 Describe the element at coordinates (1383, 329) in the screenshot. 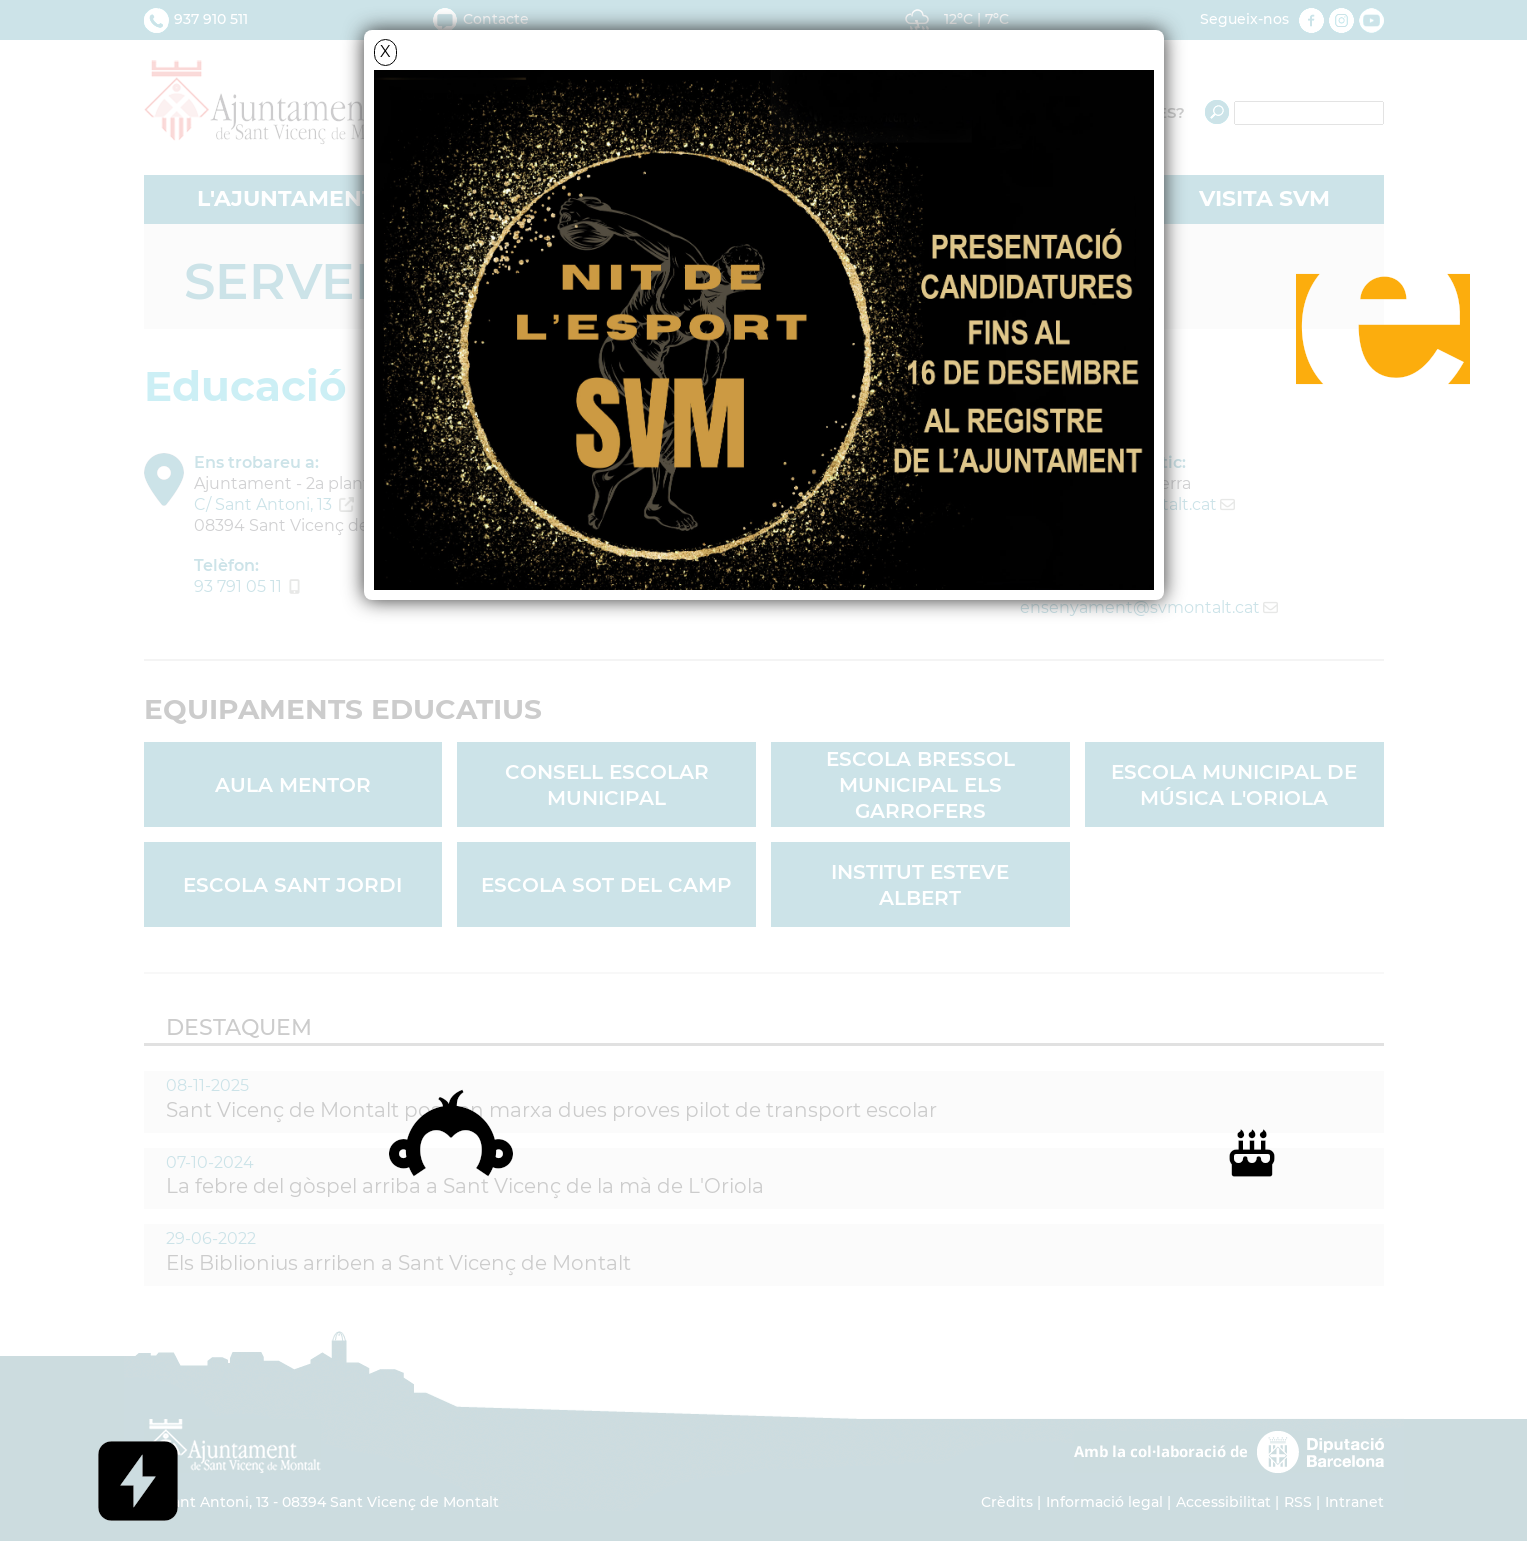

I see `erlang programming language logo` at that location.